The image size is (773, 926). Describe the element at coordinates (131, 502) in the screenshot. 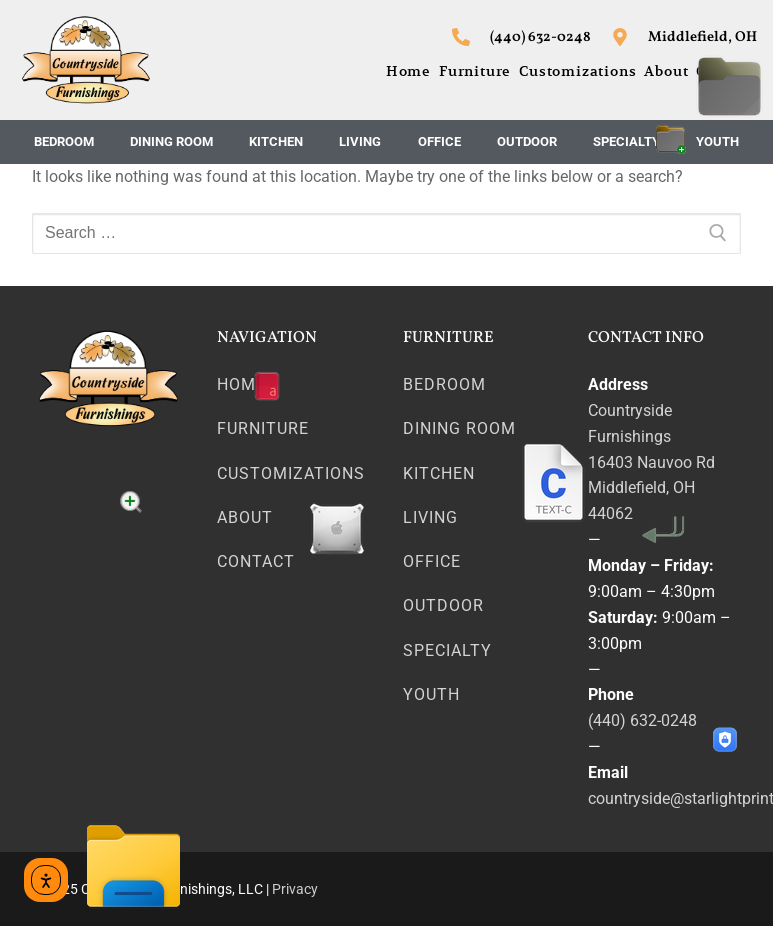

I see `zoom to fit content in view` at that location.